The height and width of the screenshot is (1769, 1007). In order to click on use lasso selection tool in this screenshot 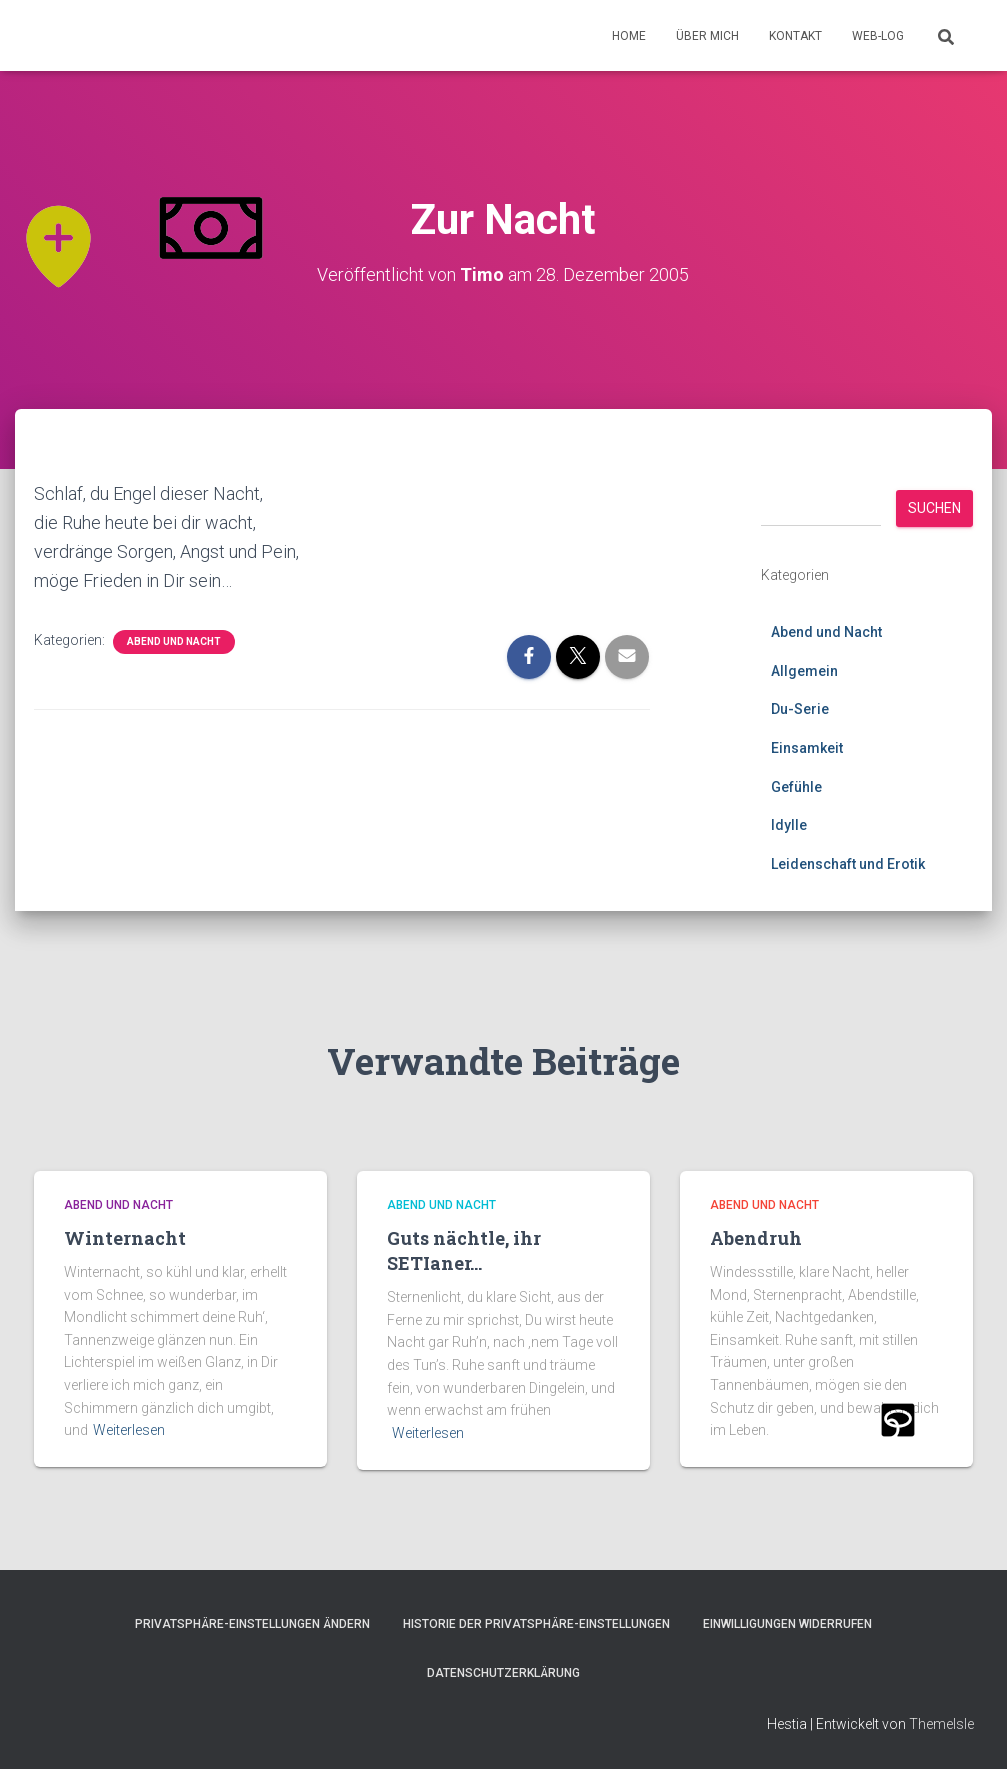, I will do `click(898, 1420)`.